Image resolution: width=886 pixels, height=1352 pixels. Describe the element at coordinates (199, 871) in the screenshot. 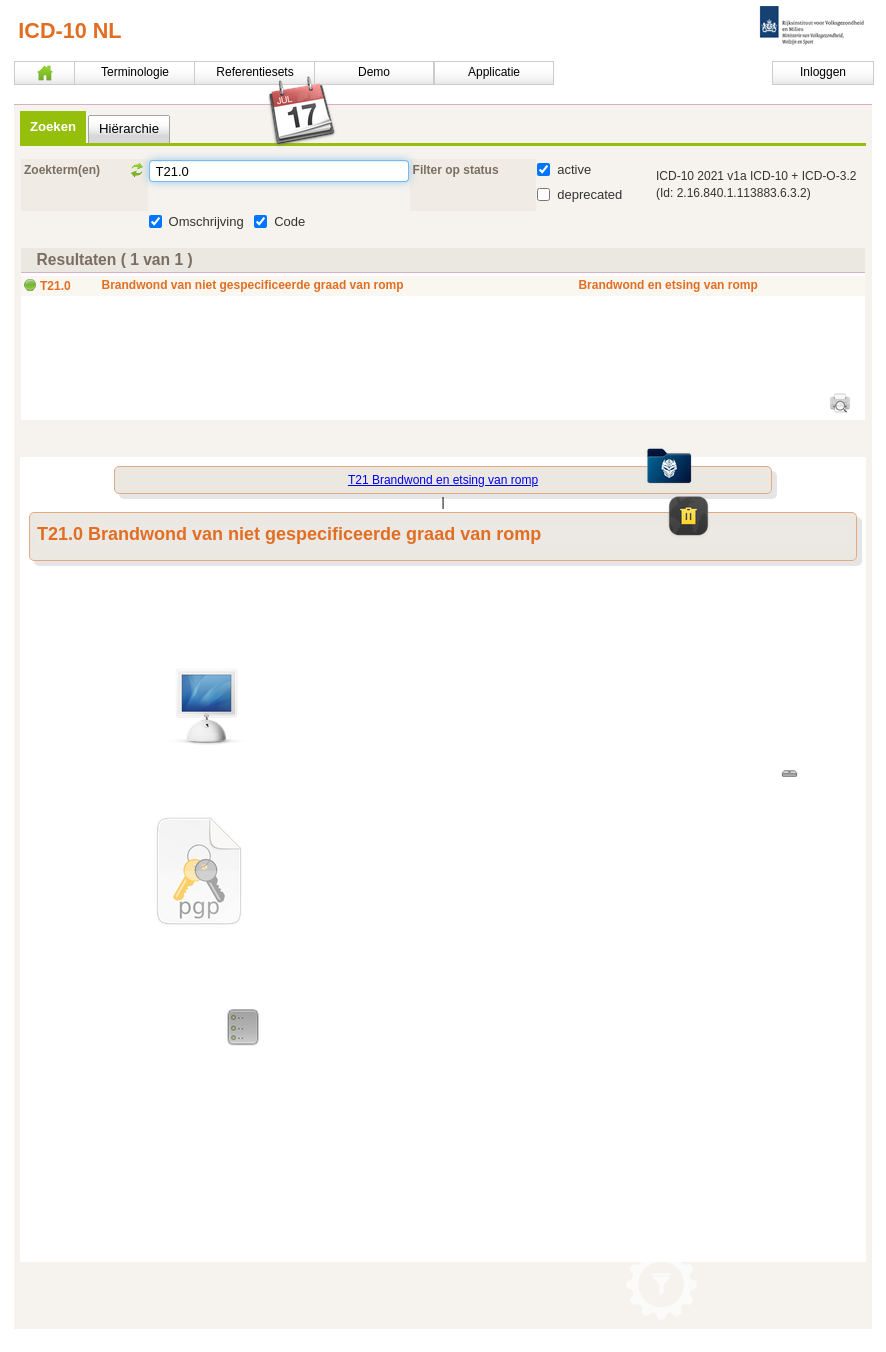

I see `a PGP encryption key file` at that location.